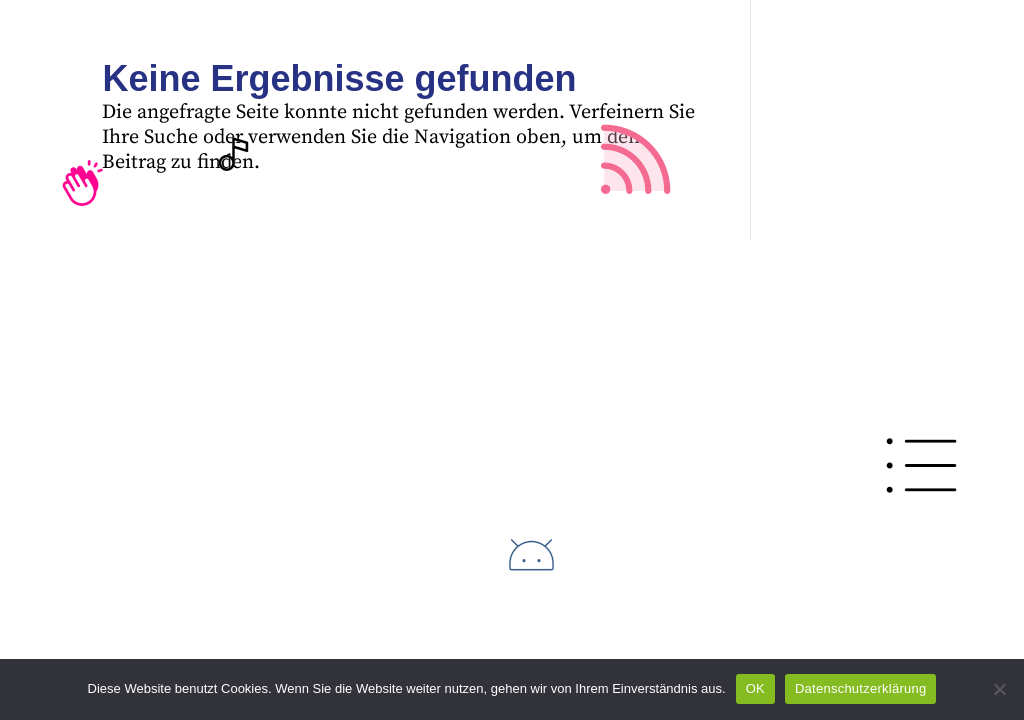  Describe the element at coordinates (921, 465) in the screenshot. I see `view items in list format` at that location.